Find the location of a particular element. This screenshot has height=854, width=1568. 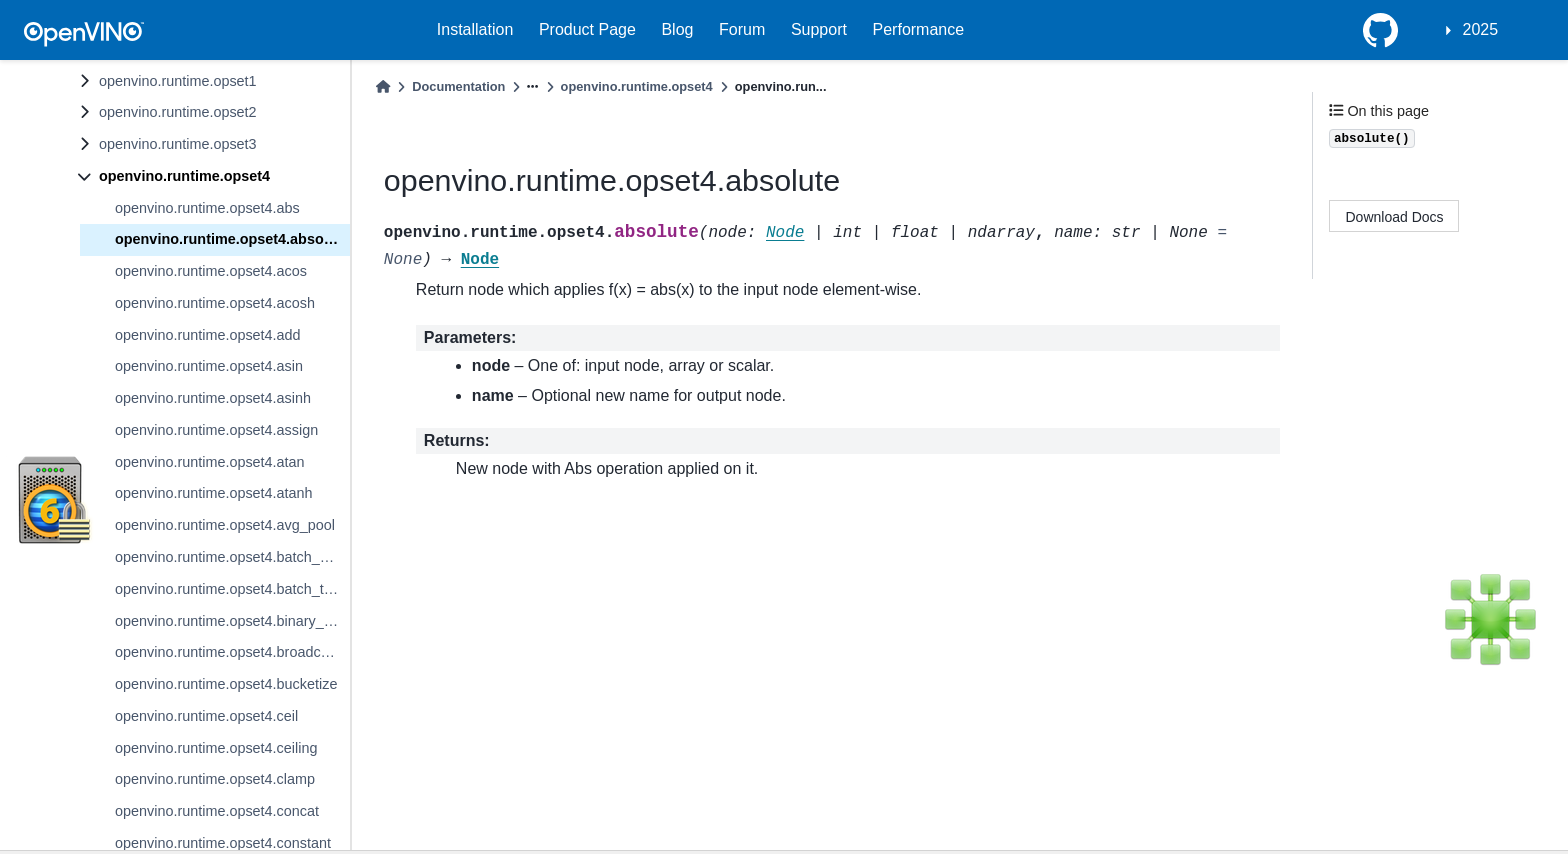

sync or replicate media library across devices is located at coordinates (1490, 619).